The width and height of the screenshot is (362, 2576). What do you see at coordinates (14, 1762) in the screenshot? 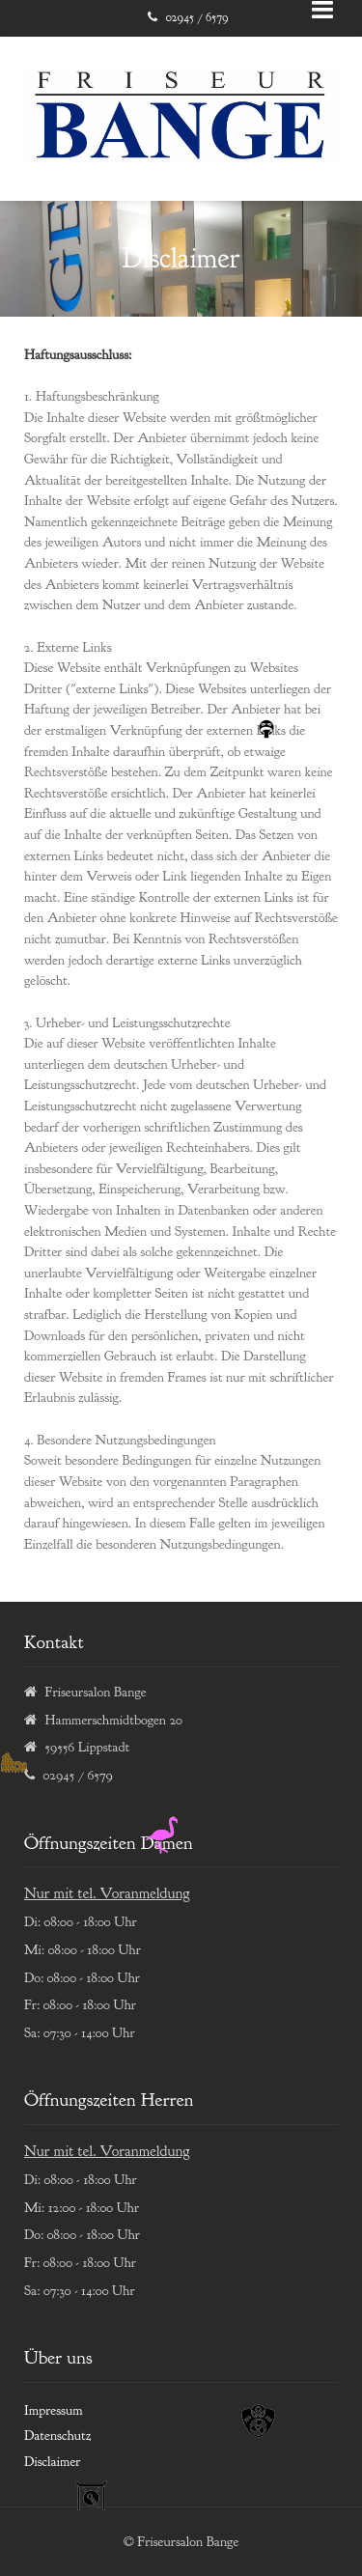
I see `view historical landmarks or monuments` at bounding box center [14, 1762].